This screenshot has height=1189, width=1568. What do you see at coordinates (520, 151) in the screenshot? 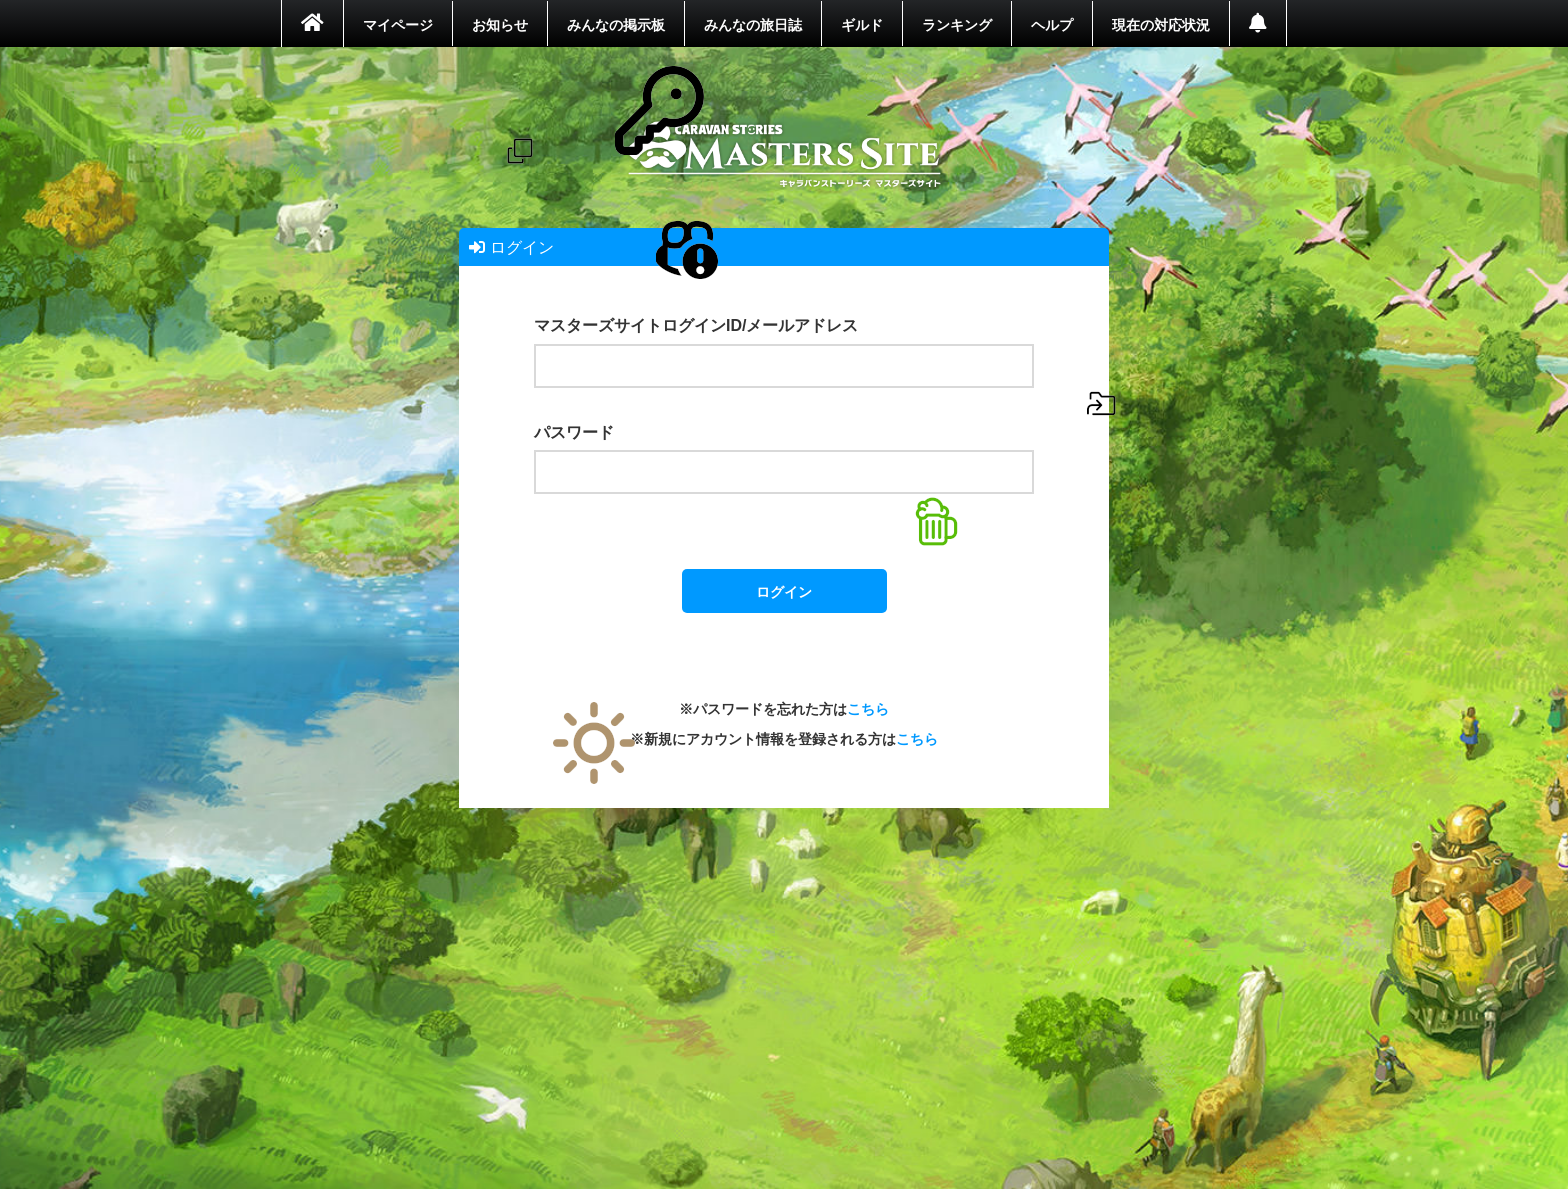
I see `copy to clipboard` at bounding box center [520, 151].